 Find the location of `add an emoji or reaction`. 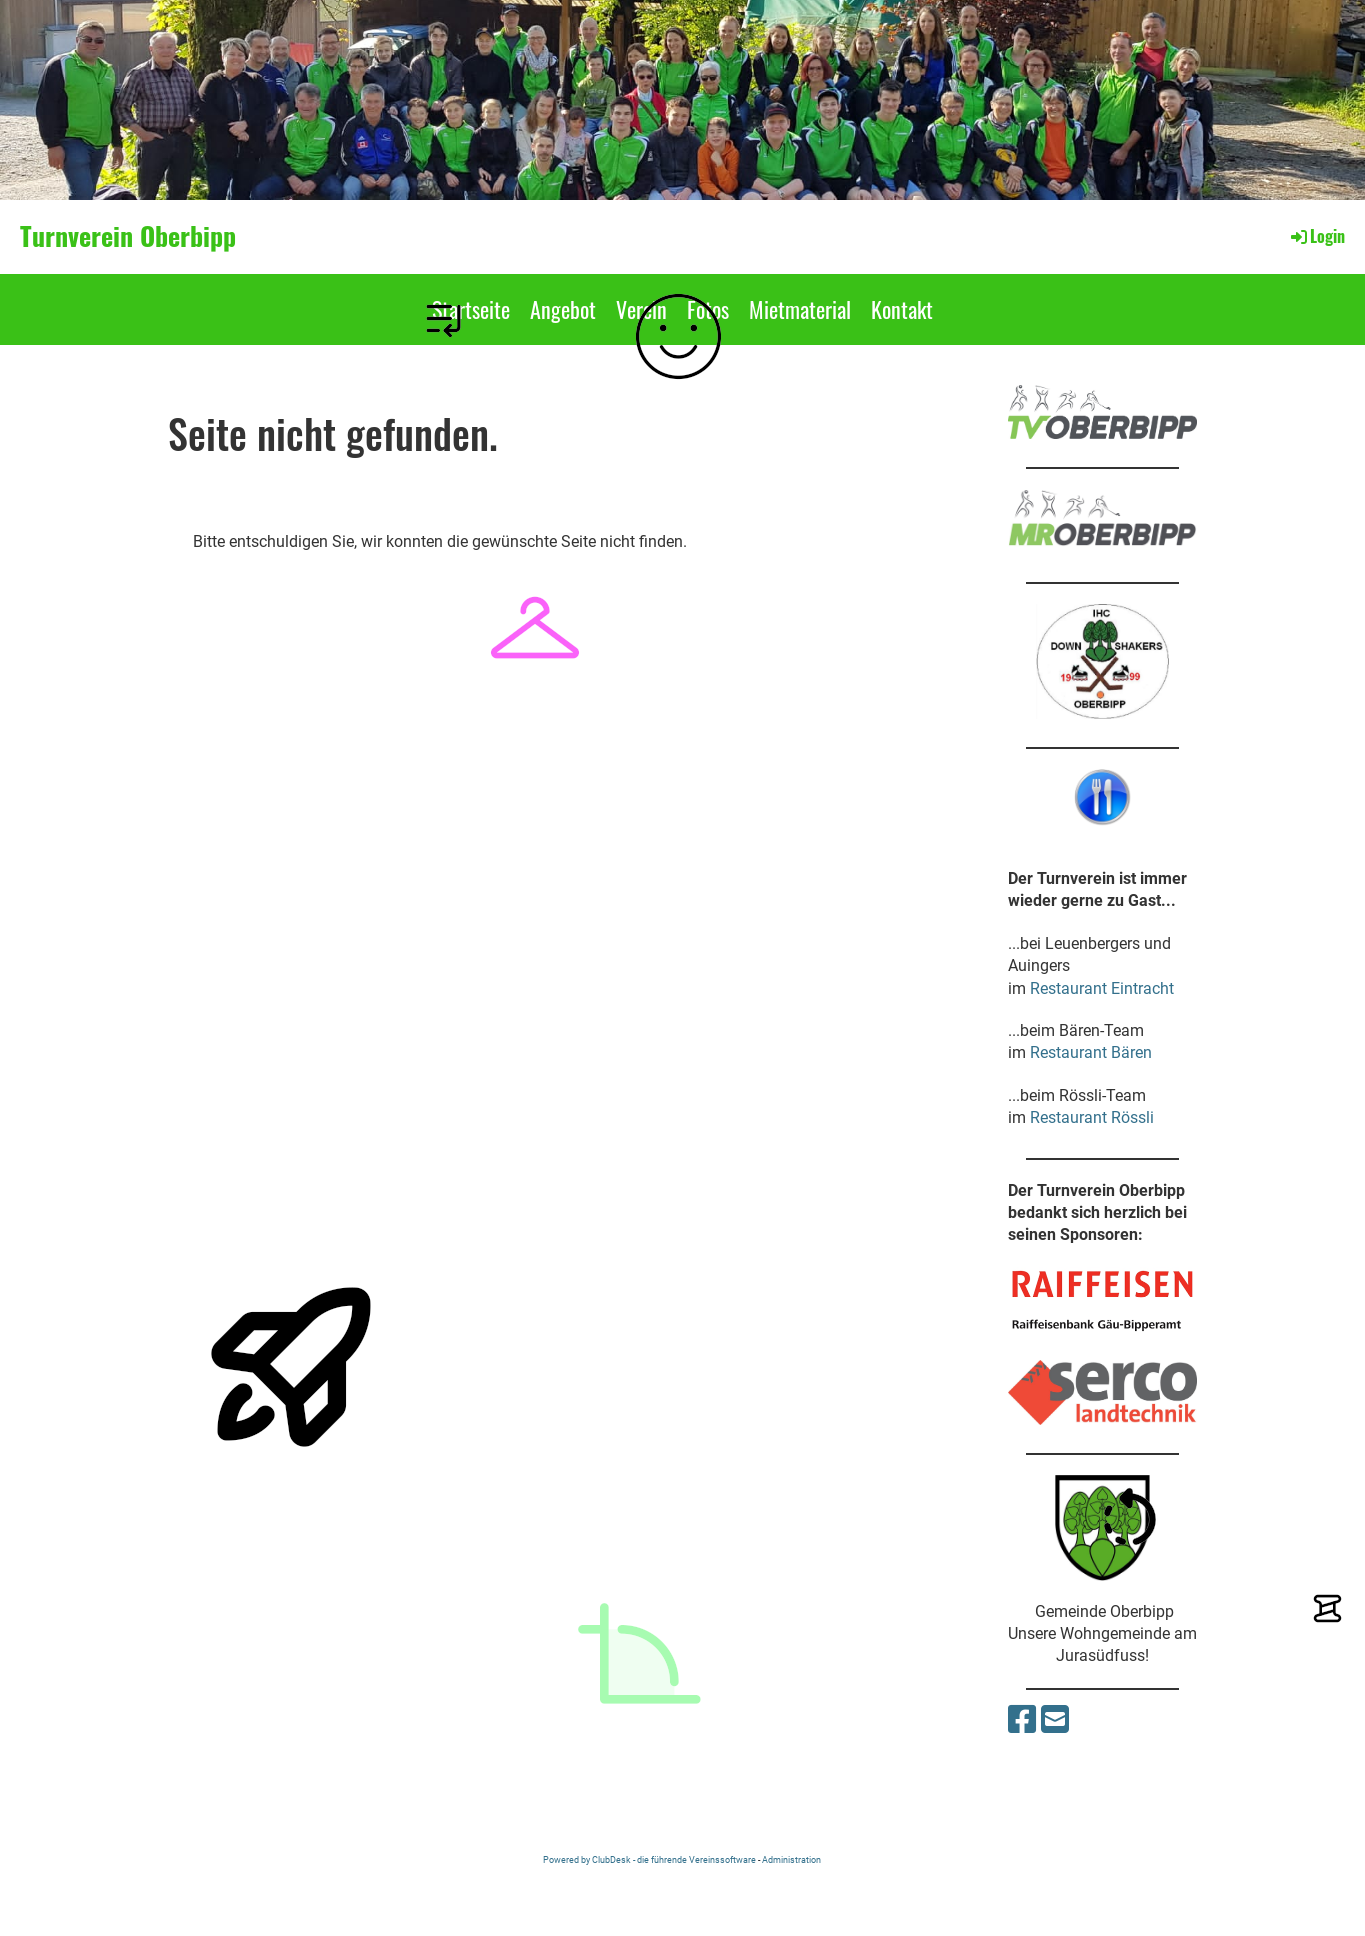

add an emoji or reaction is located at coordinates (678, 336).